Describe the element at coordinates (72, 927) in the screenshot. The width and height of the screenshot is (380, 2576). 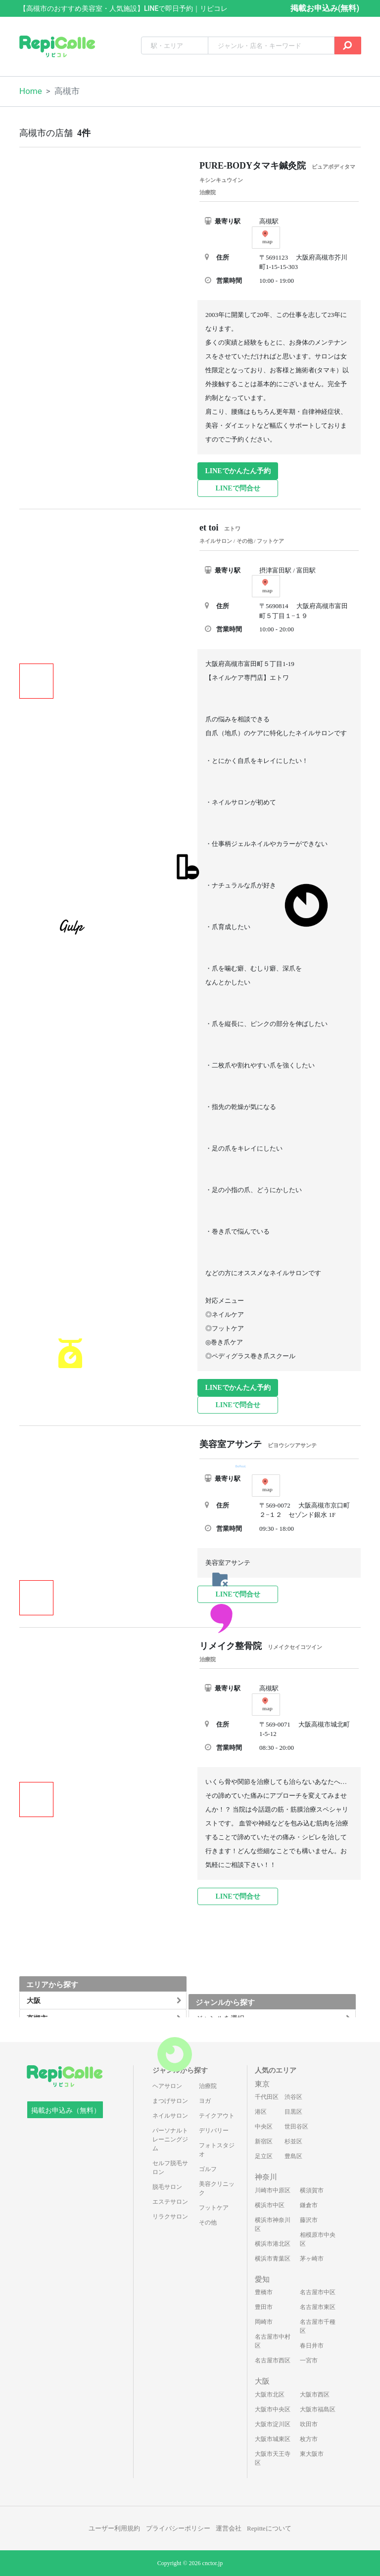
I see `gulp.js task runner logo` at that location.